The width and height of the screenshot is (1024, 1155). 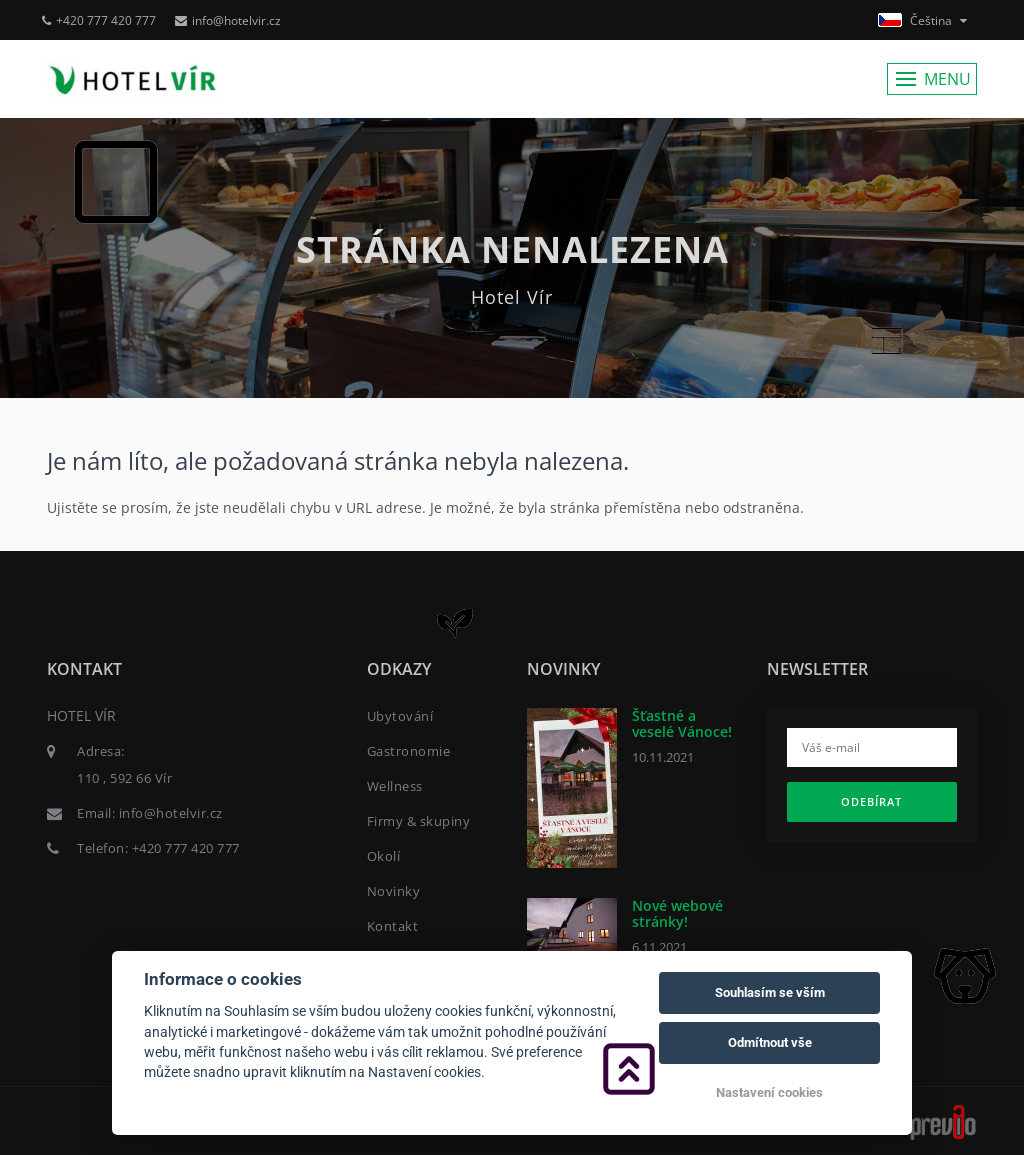 I want to click on scroll to top of page, so click(x=629, y=1069).